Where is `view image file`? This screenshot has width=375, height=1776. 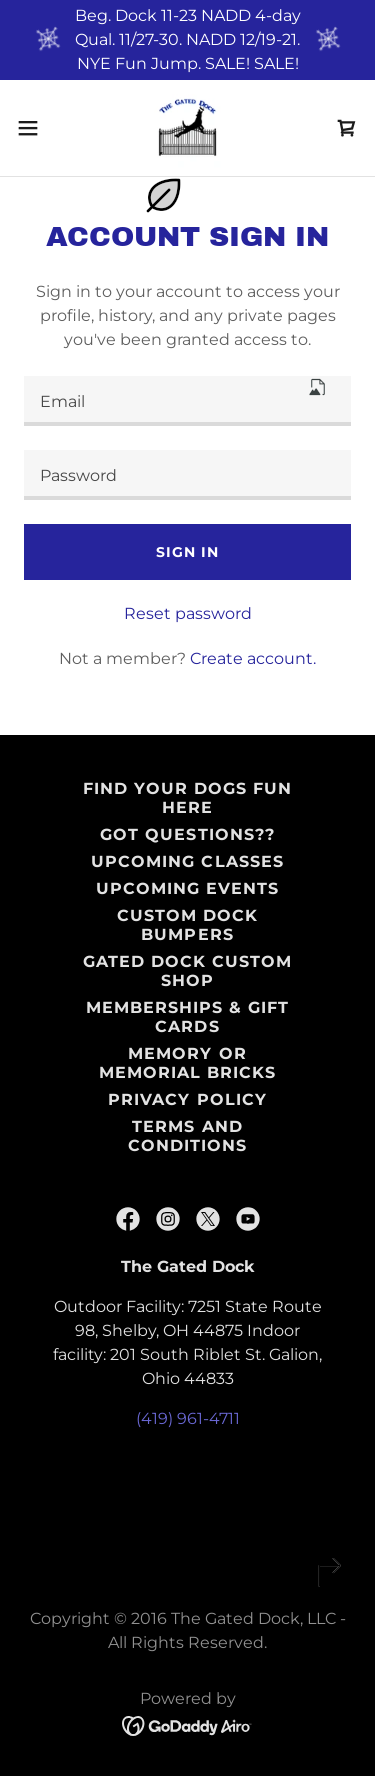 view image file is located at coordinates (318, 387).